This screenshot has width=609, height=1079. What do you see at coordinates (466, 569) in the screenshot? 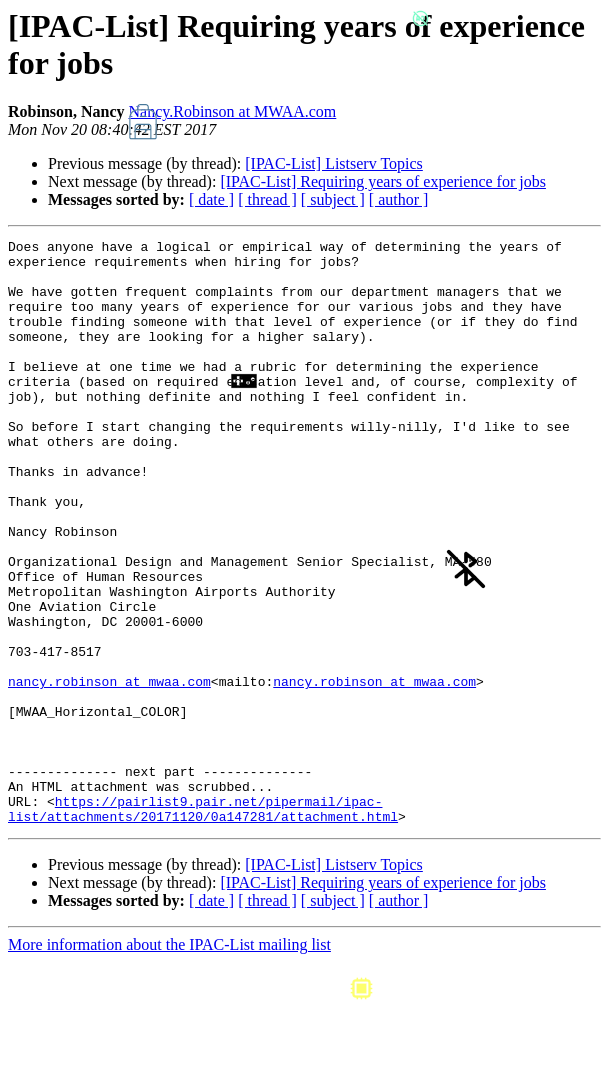
I see `bluetooth is currently disabled` at bounding box center [466, 569].